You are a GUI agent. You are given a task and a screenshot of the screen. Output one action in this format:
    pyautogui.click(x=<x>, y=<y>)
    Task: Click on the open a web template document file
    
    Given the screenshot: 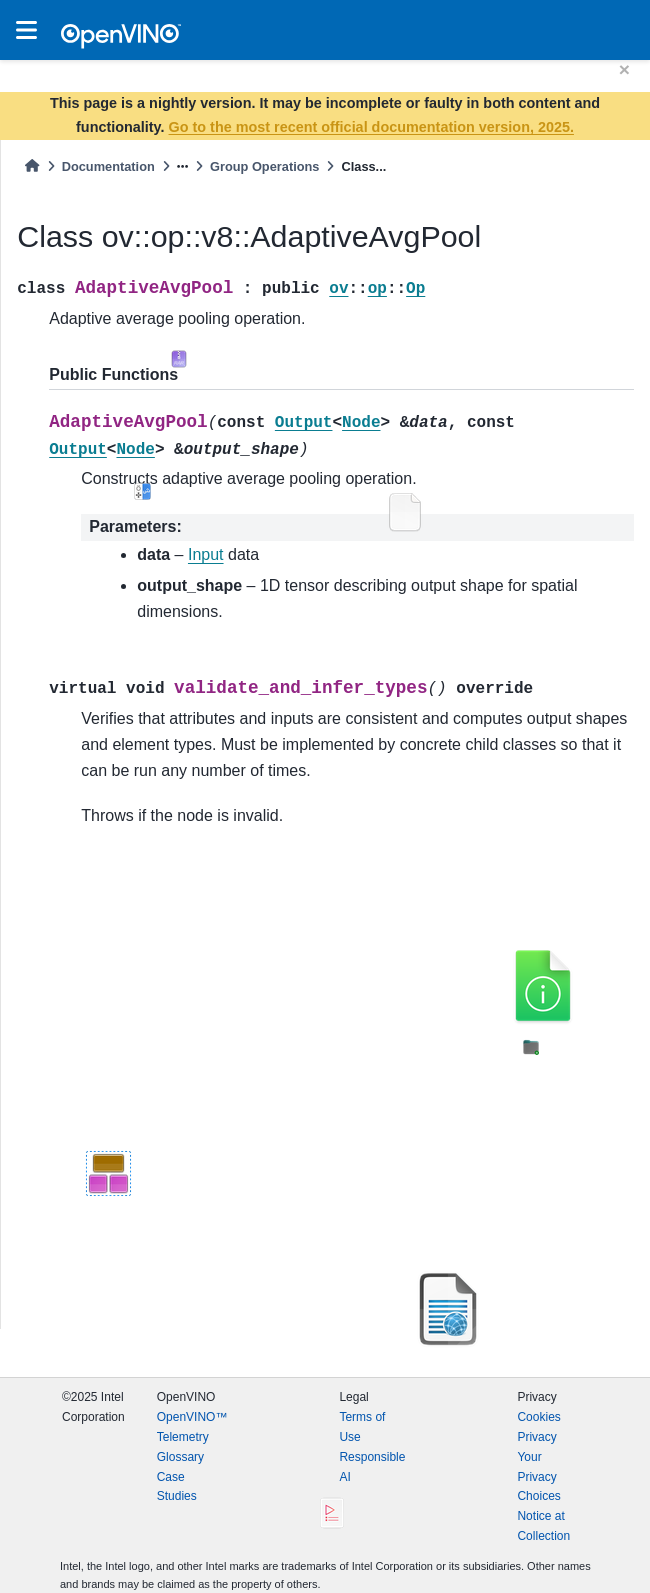 What is the action you would take?
    pyautogui.click(x=448, y=1309)
    